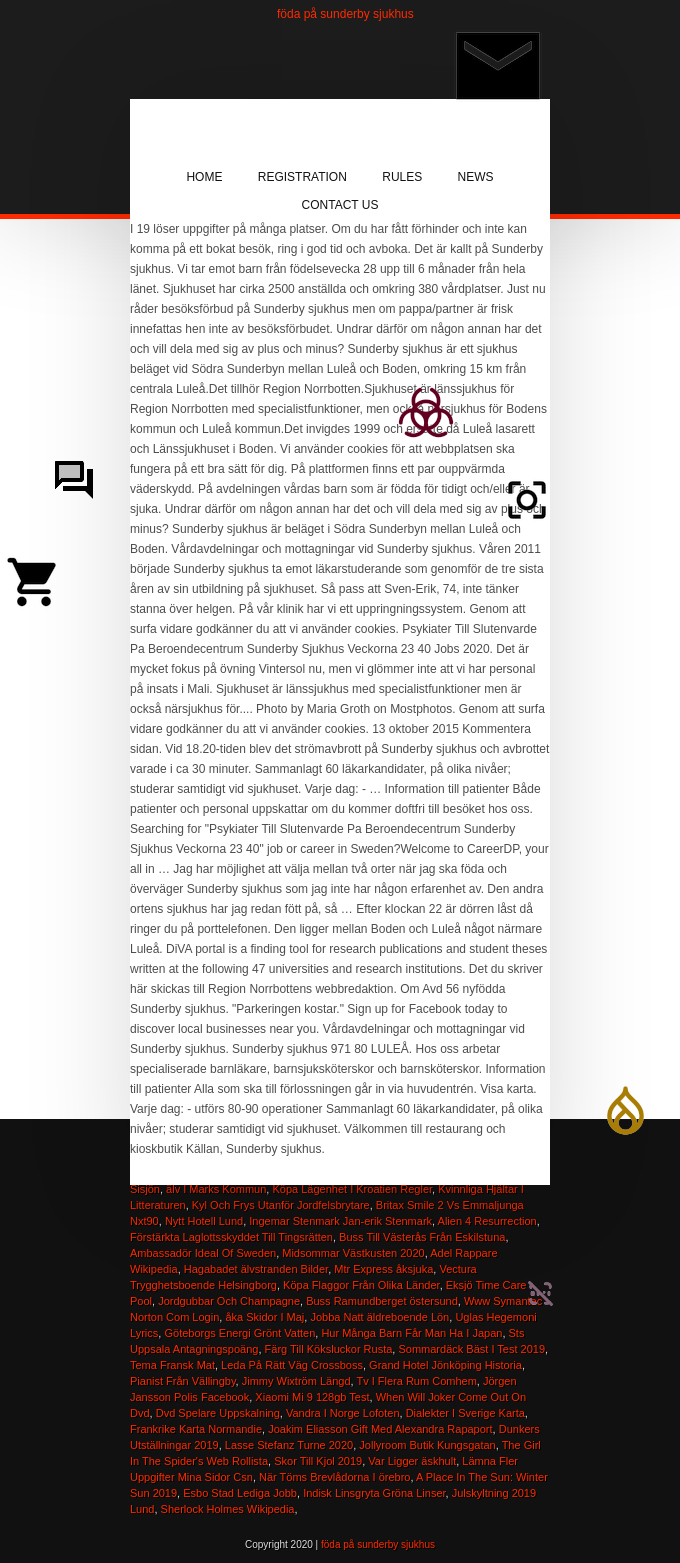  What do you see at coordinates (540, 1293) in the screenshot?
I see `barcode scanning is disabled` at bounding box center [540, 1293].